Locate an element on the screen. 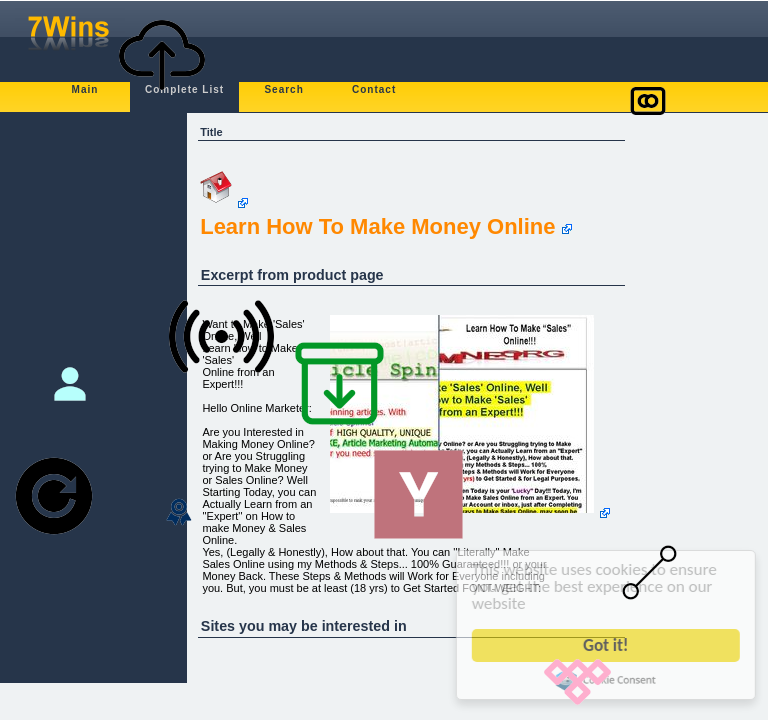 Image resolution: width=768 pixels, height=720 pixels. pay with mastercard is located at coordinates (648, 101).